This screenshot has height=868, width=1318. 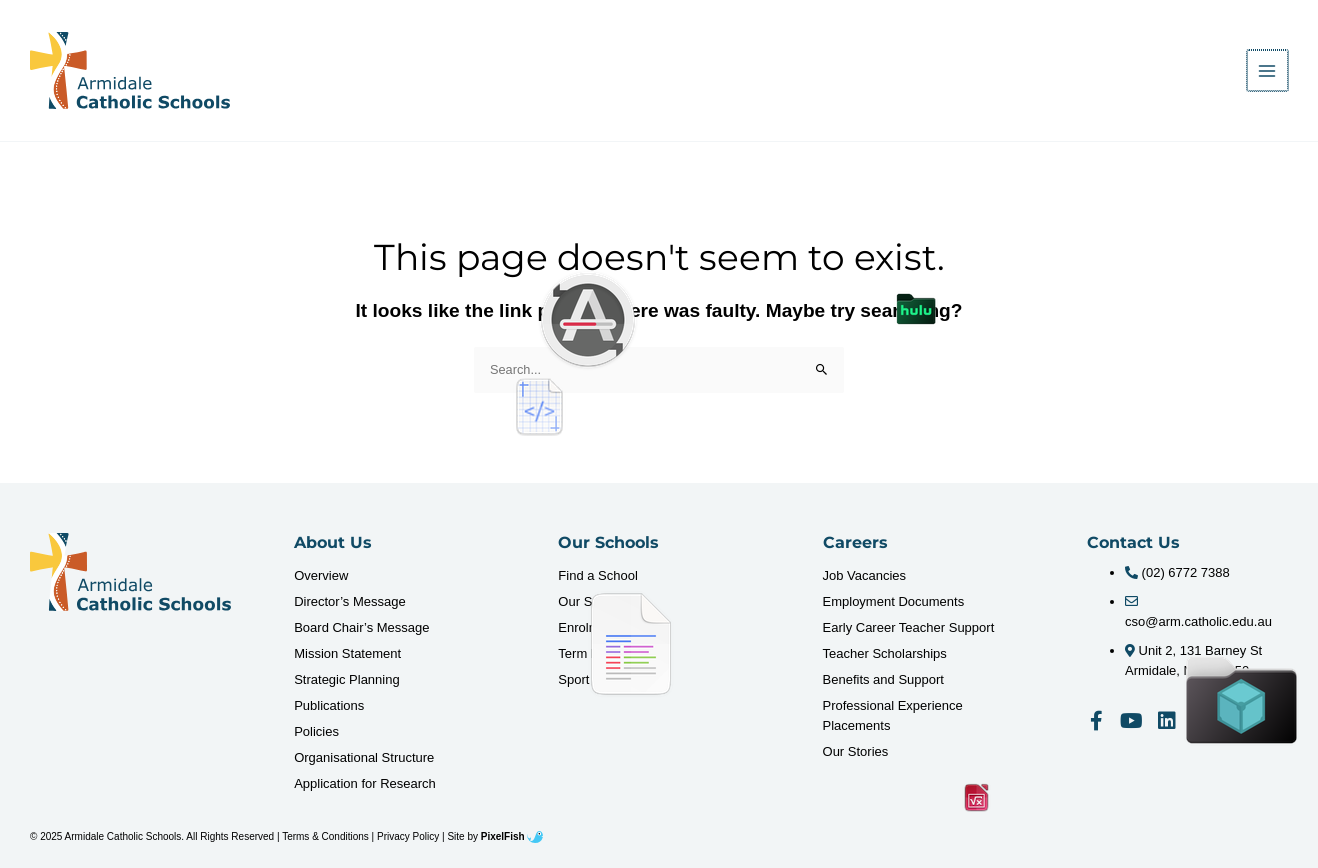 What do you see at coordinates (976, 797) in the screenshot?
I see `open libreoffice math equation editor` at bounding box center [976, 797].